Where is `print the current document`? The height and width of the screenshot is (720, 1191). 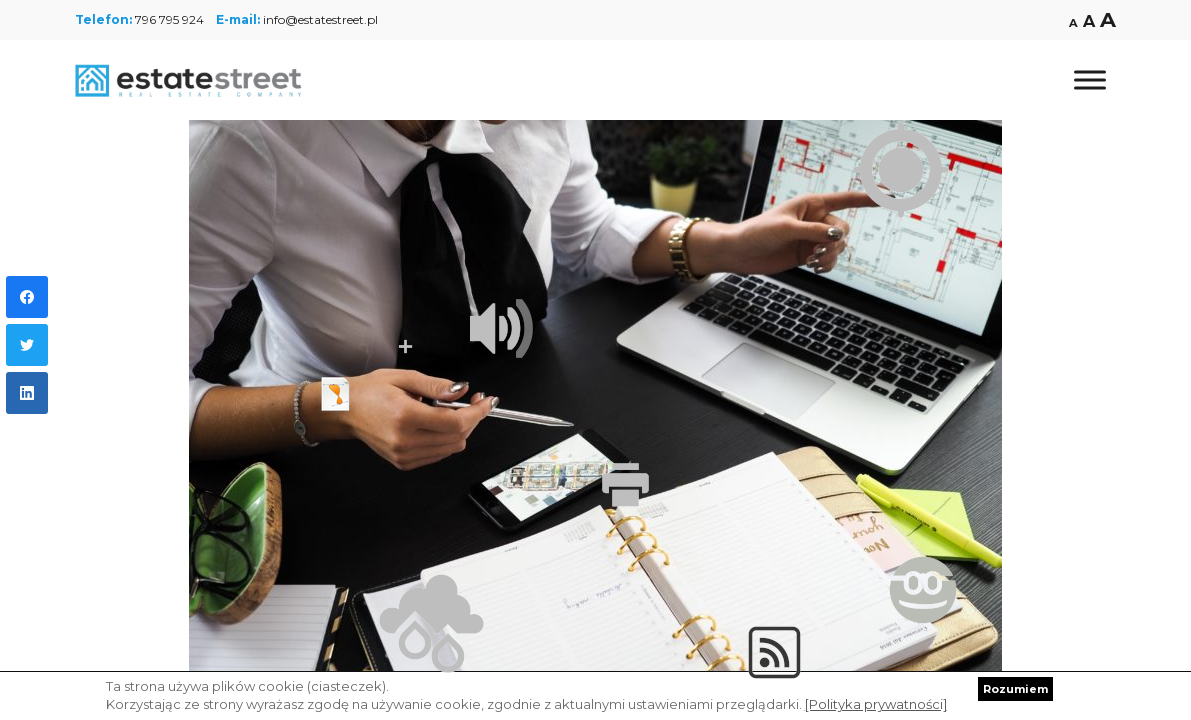
print the current document is located at coordinates (625, 486).